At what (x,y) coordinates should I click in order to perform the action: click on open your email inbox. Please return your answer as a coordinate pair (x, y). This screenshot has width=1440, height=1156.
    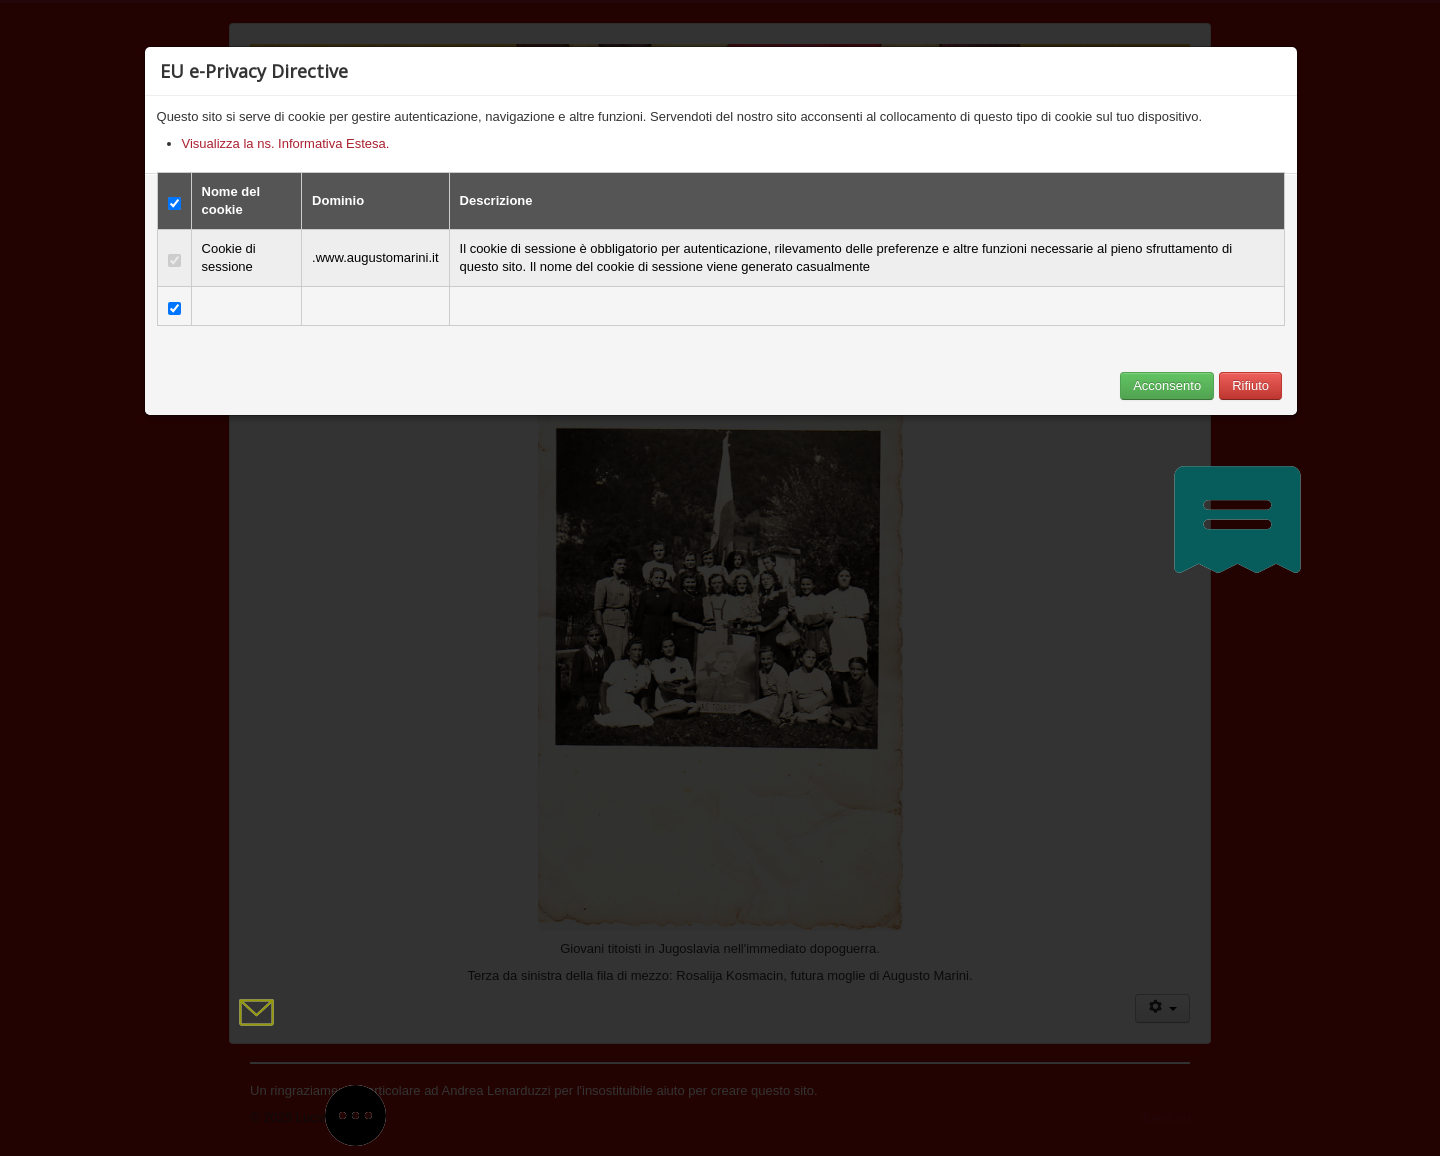
    Looking at the image, I should click on (256, 1012).